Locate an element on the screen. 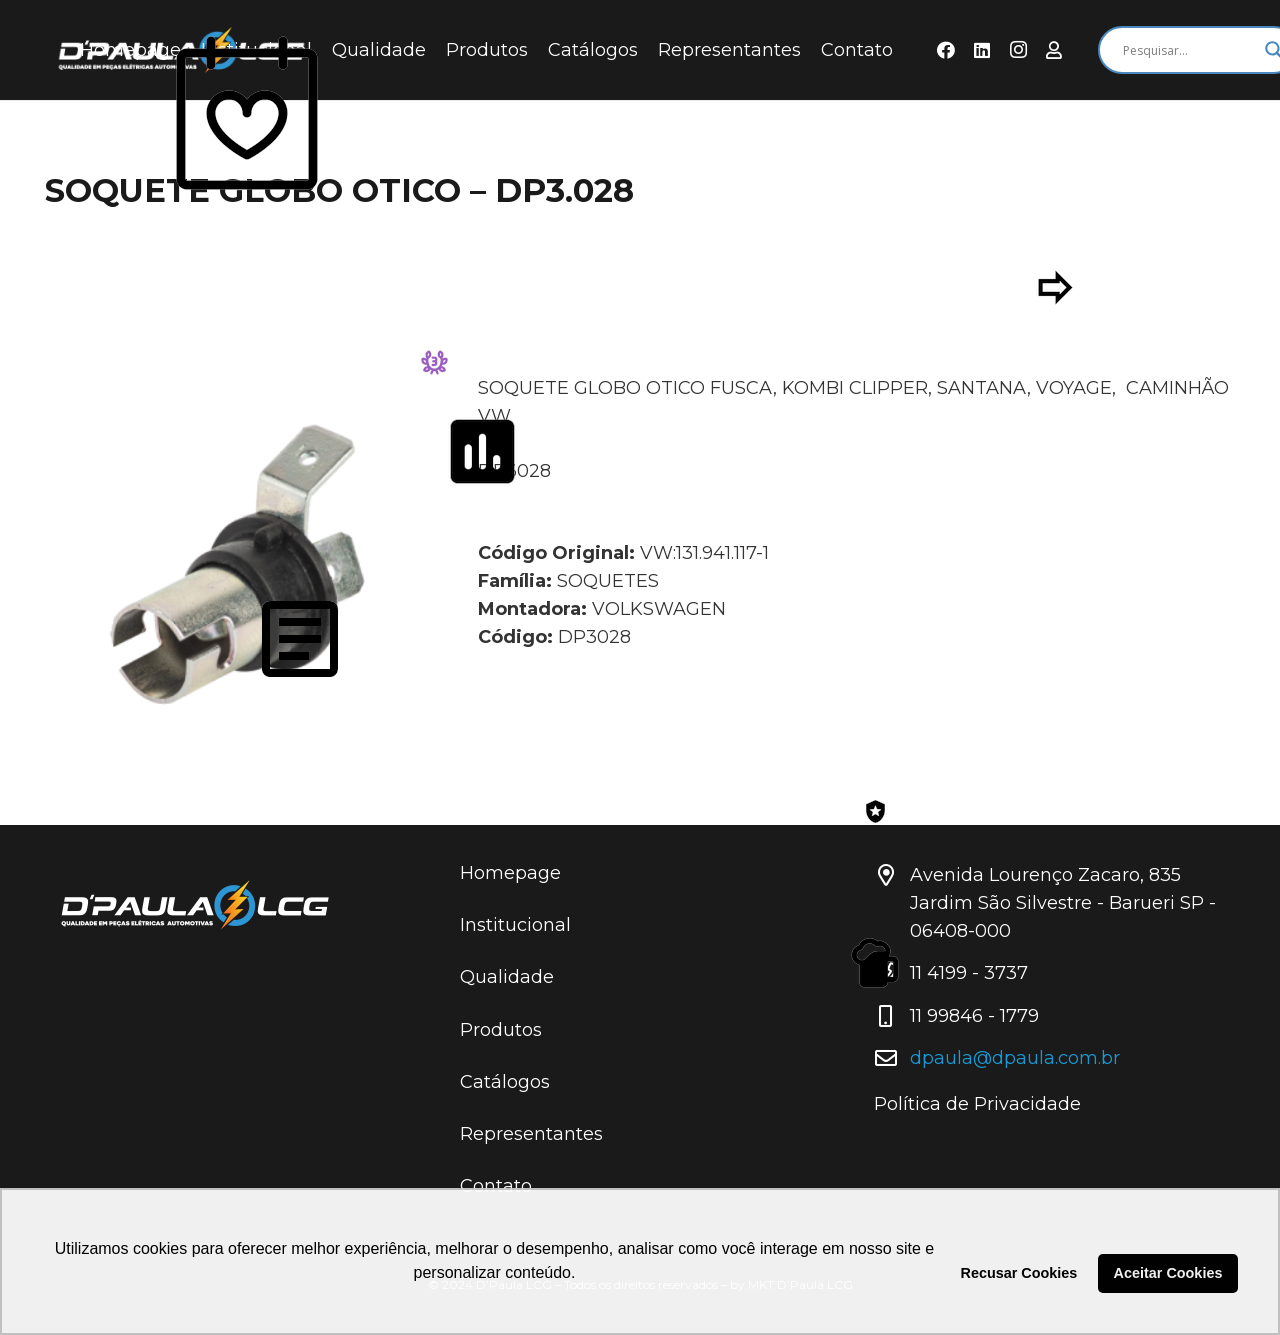  contact local police or emergency services is located at coordinates (875, 811).